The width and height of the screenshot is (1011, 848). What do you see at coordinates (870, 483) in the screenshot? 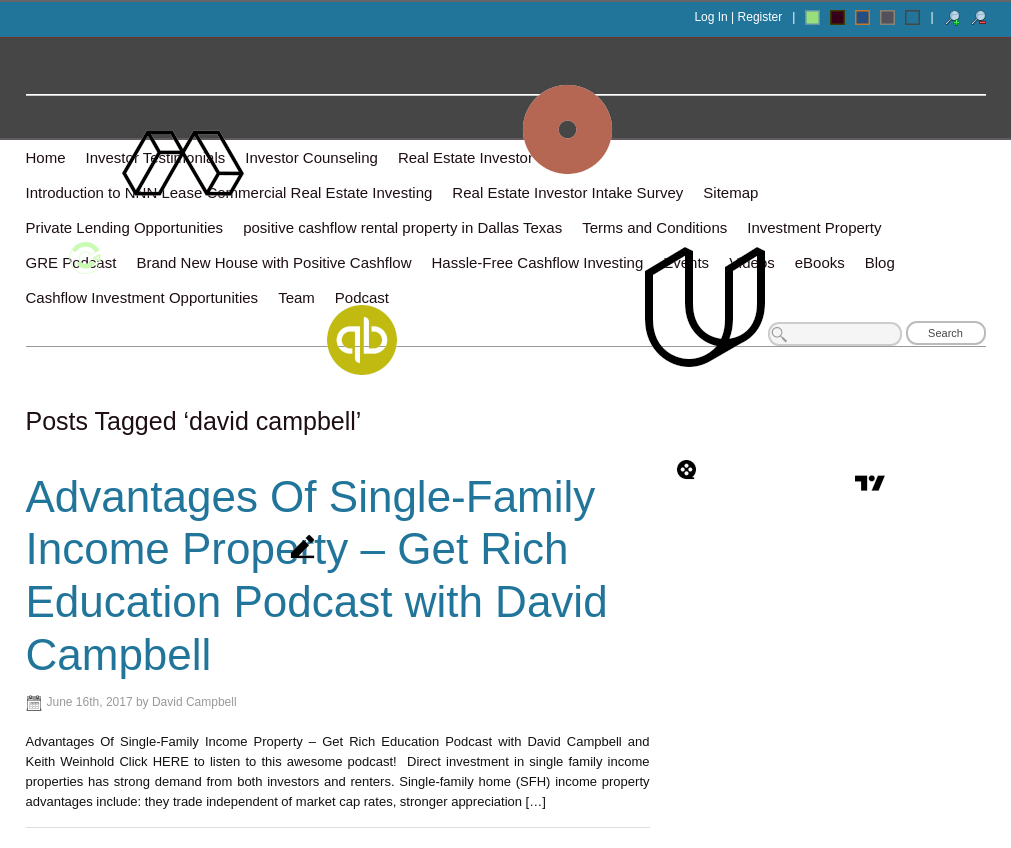
I see `open TradingView app` at bounding box center [870, 483].